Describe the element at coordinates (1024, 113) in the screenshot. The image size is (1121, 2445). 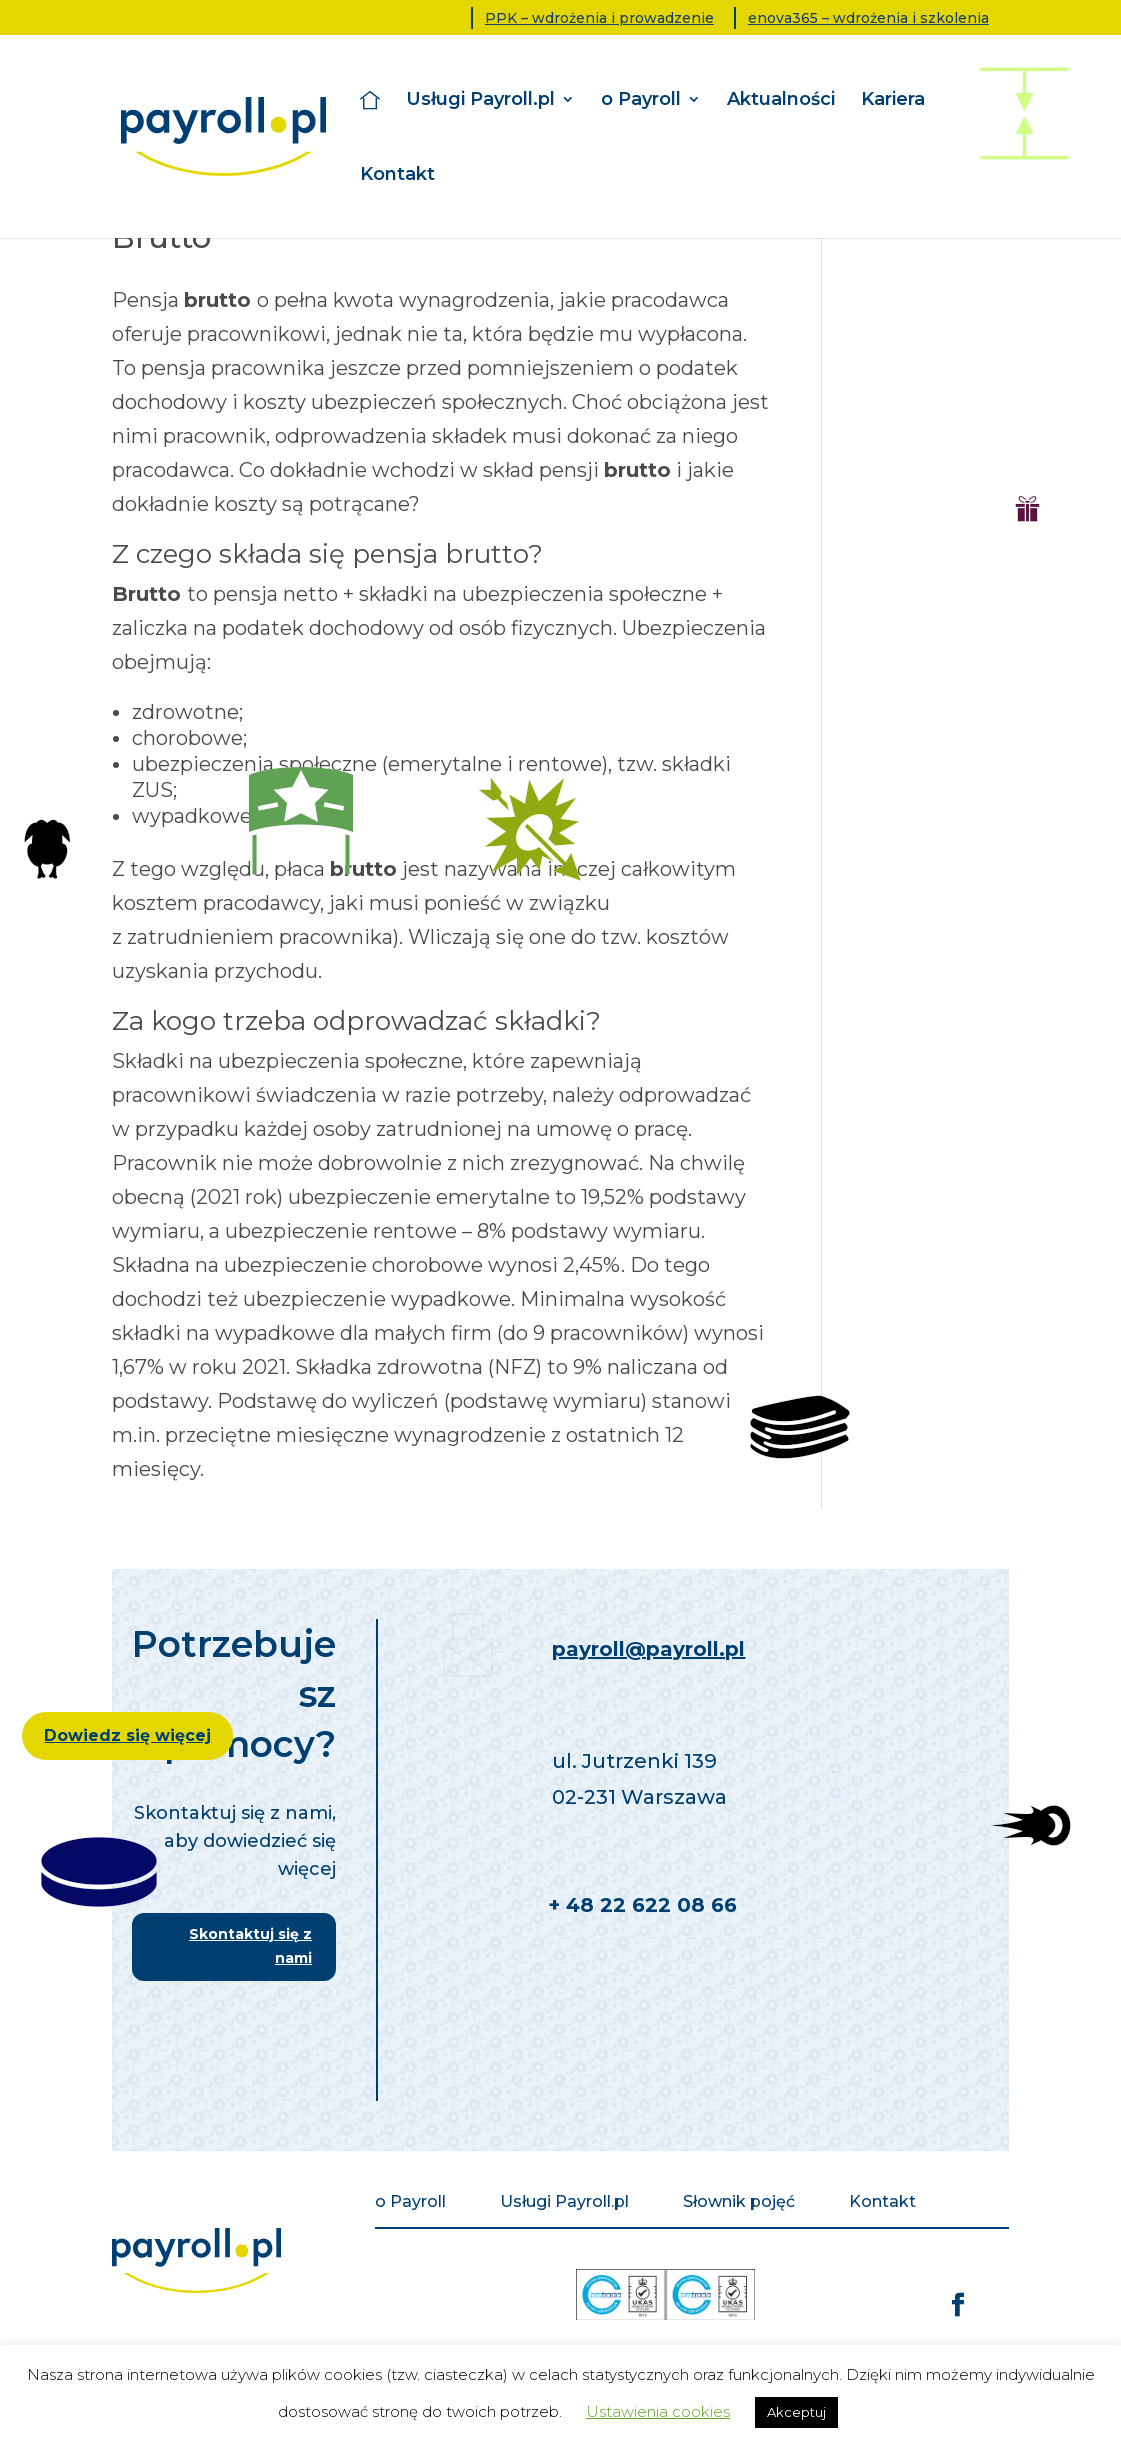
I see `join a game or session` at that location.